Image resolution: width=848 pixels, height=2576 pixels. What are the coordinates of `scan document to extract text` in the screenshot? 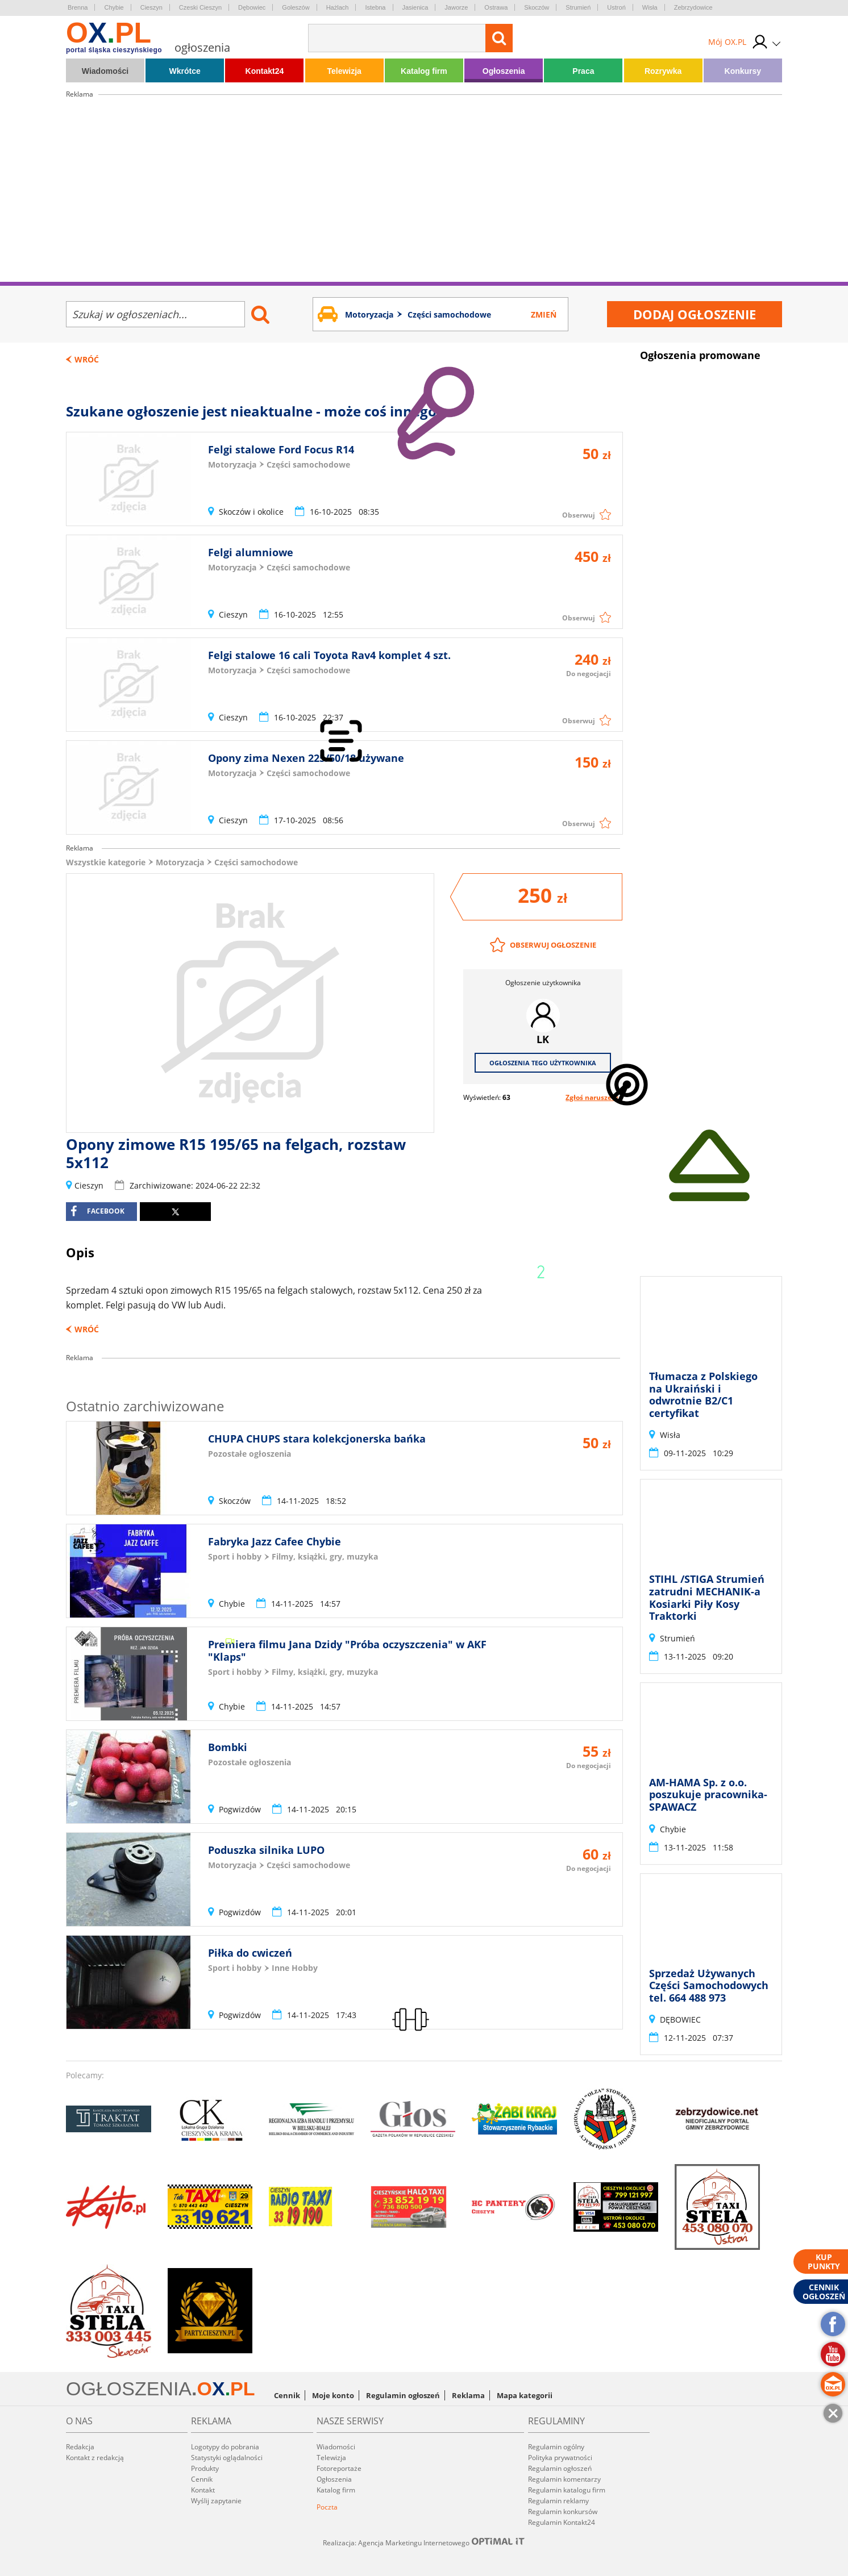 It's located at (341, 741).